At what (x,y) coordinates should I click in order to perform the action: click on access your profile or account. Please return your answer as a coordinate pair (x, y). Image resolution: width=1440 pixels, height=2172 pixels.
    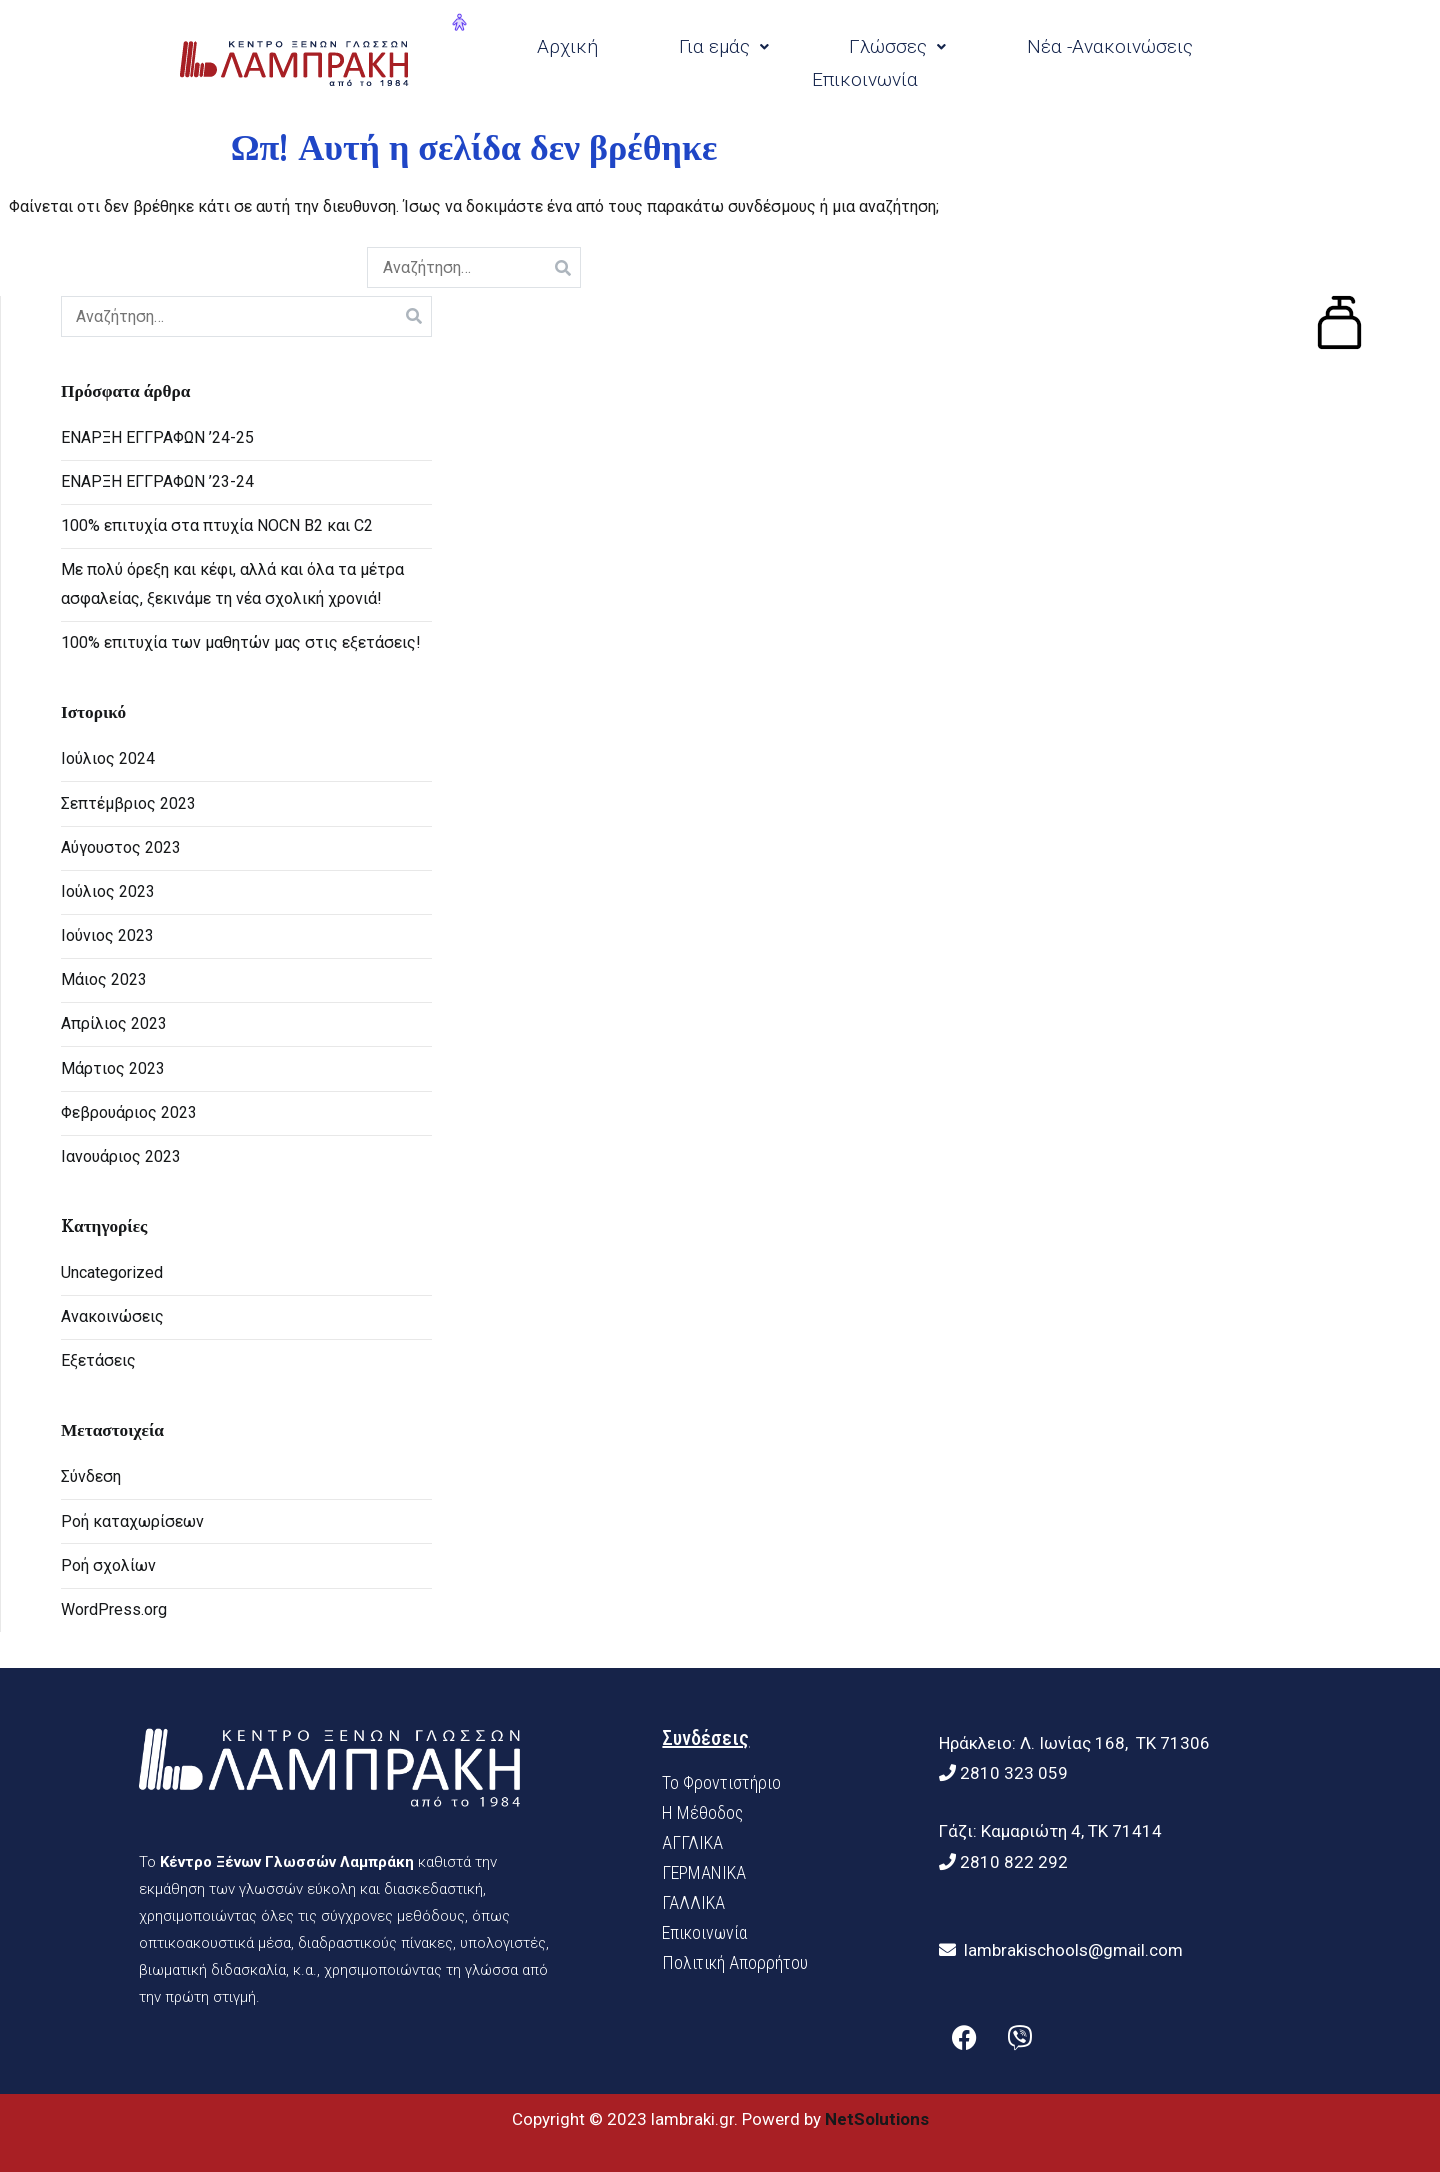
    Looking at the image, I should click on (459, 22).